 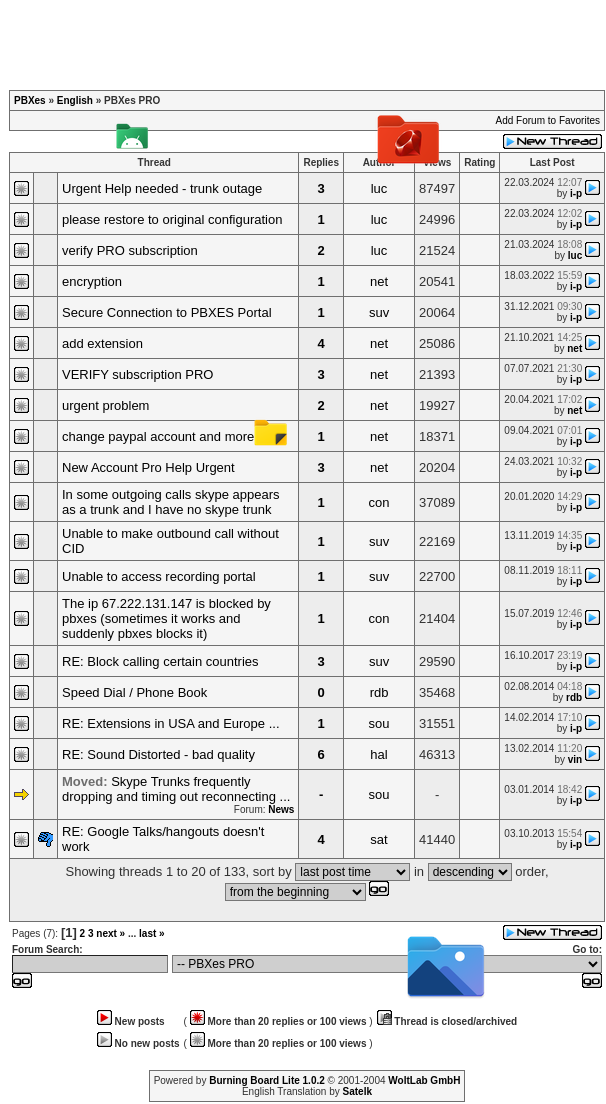 What do you see at coordinates (408, 141) in the screenshot?
I see `folder containing ruby programming files` at bounding box center [408, 141].